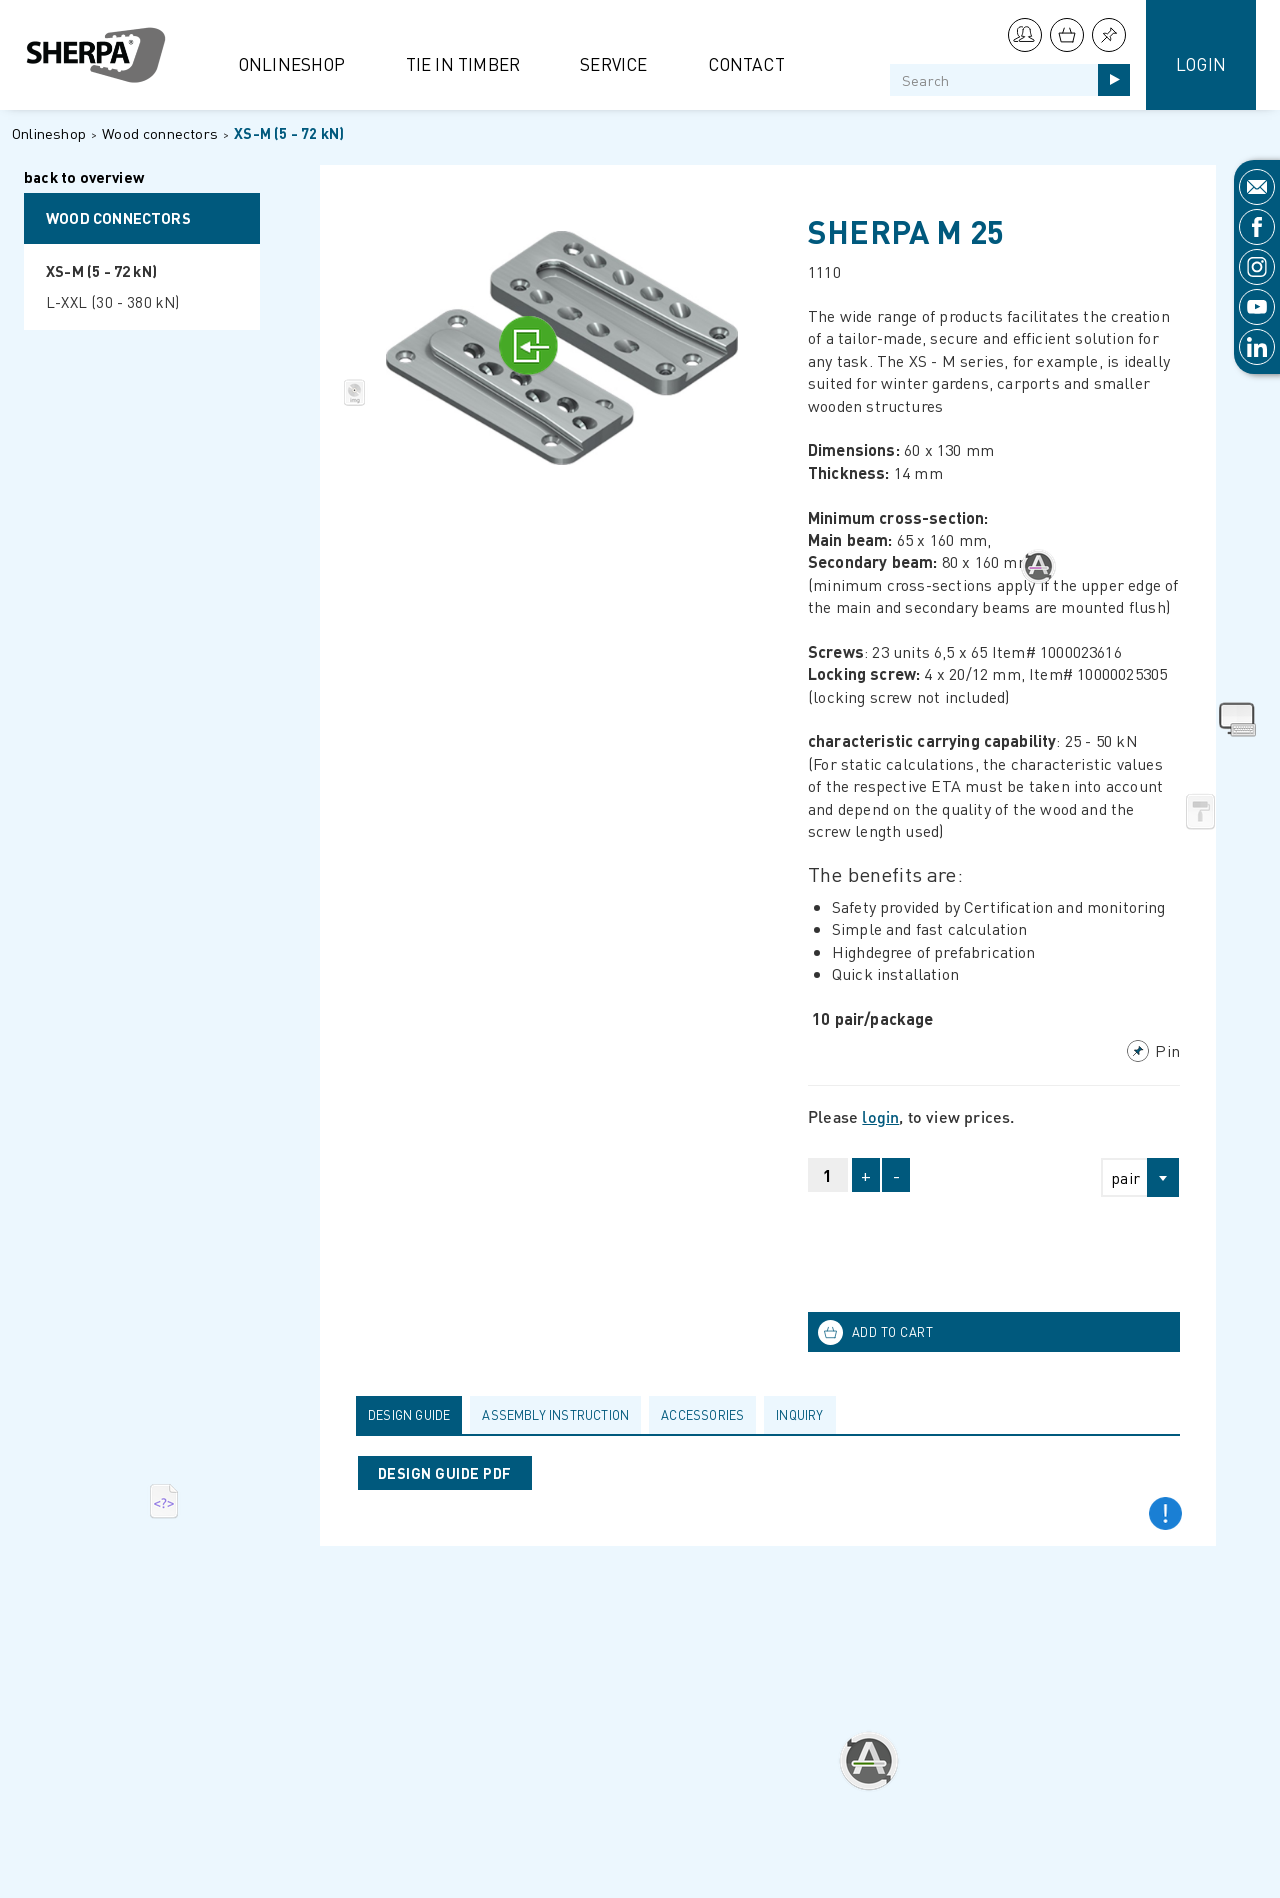  I want to click on a PHP source code file, so click(164, 1501).